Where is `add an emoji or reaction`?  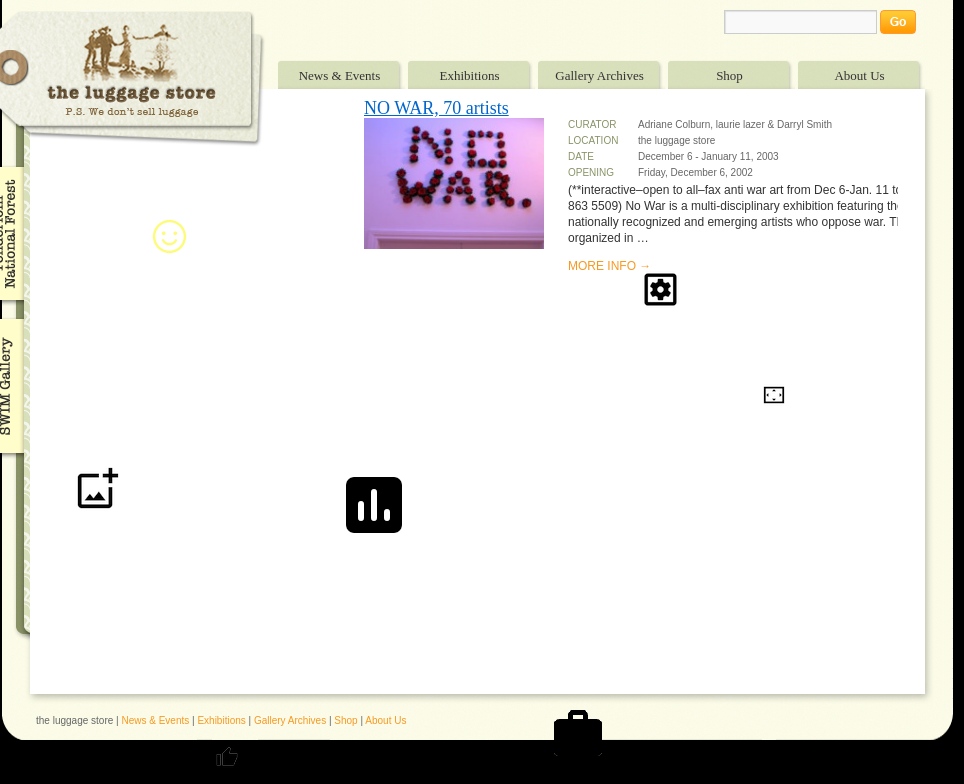 add an emoji or reaction is located at coordinates (169, 236).